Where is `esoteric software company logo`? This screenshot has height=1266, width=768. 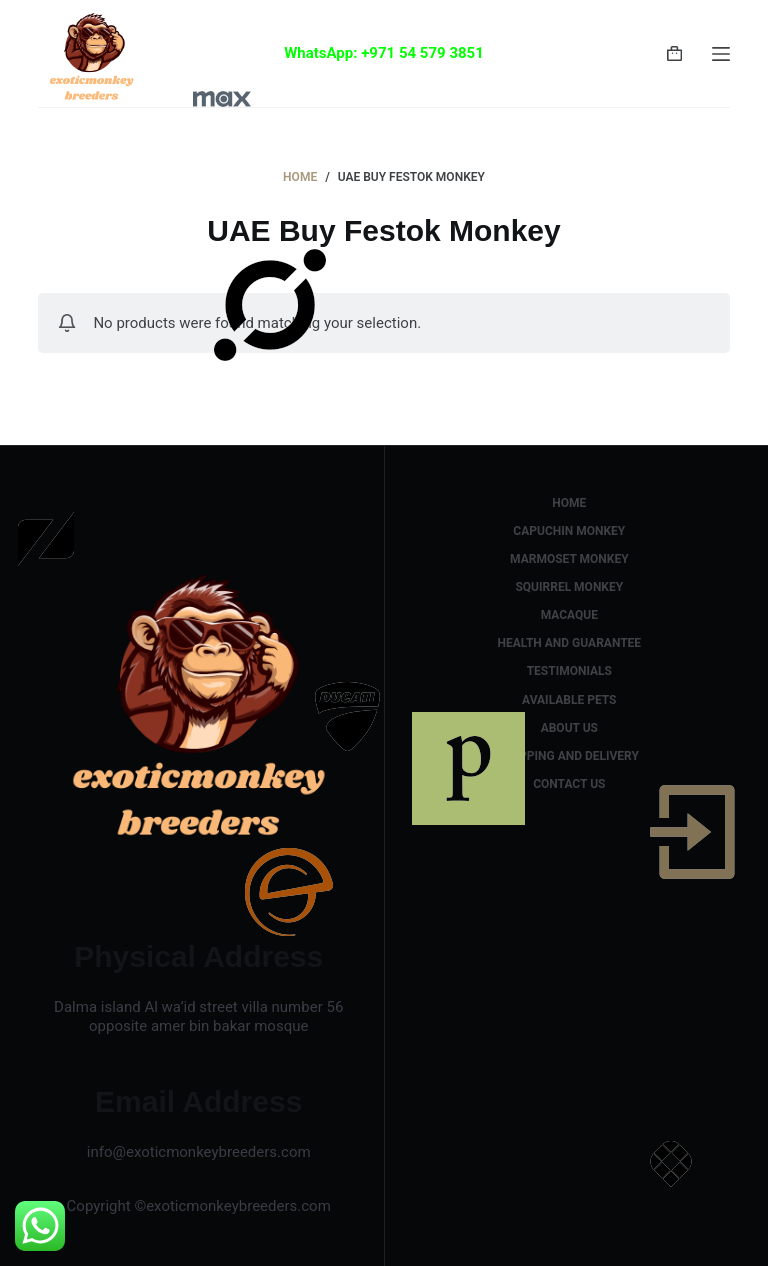 esoteric software company logo is located at coordinates (289, 892).